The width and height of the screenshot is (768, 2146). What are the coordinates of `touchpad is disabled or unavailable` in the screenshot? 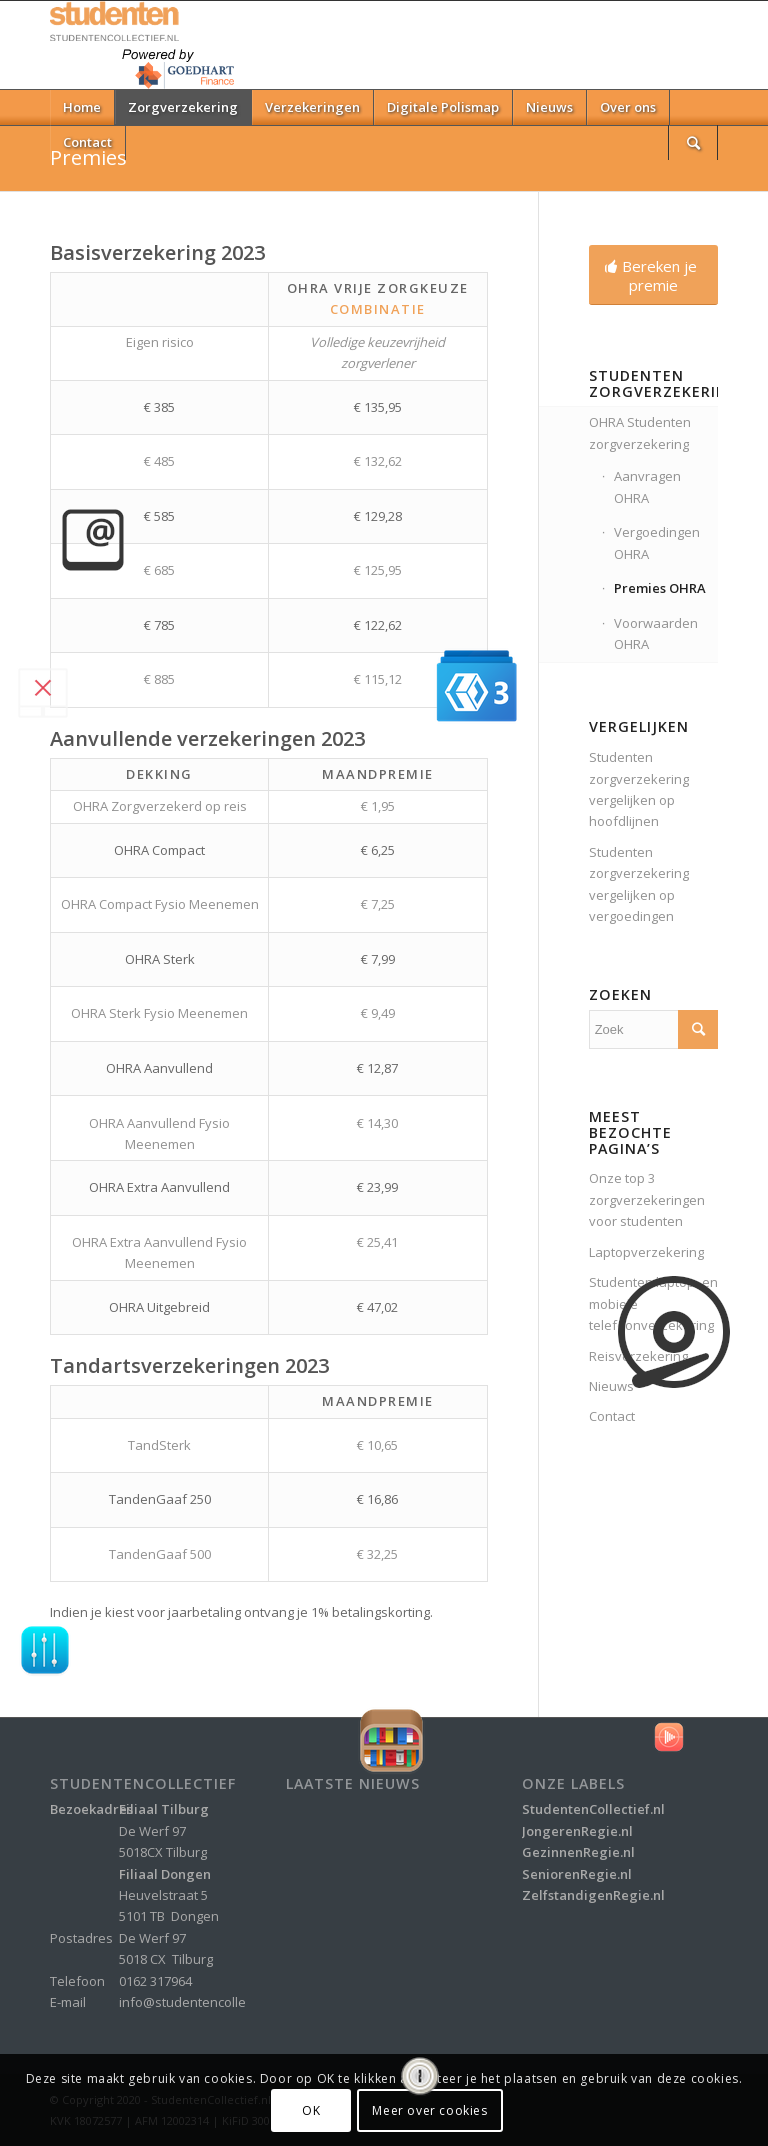 It's located at (43, 693).